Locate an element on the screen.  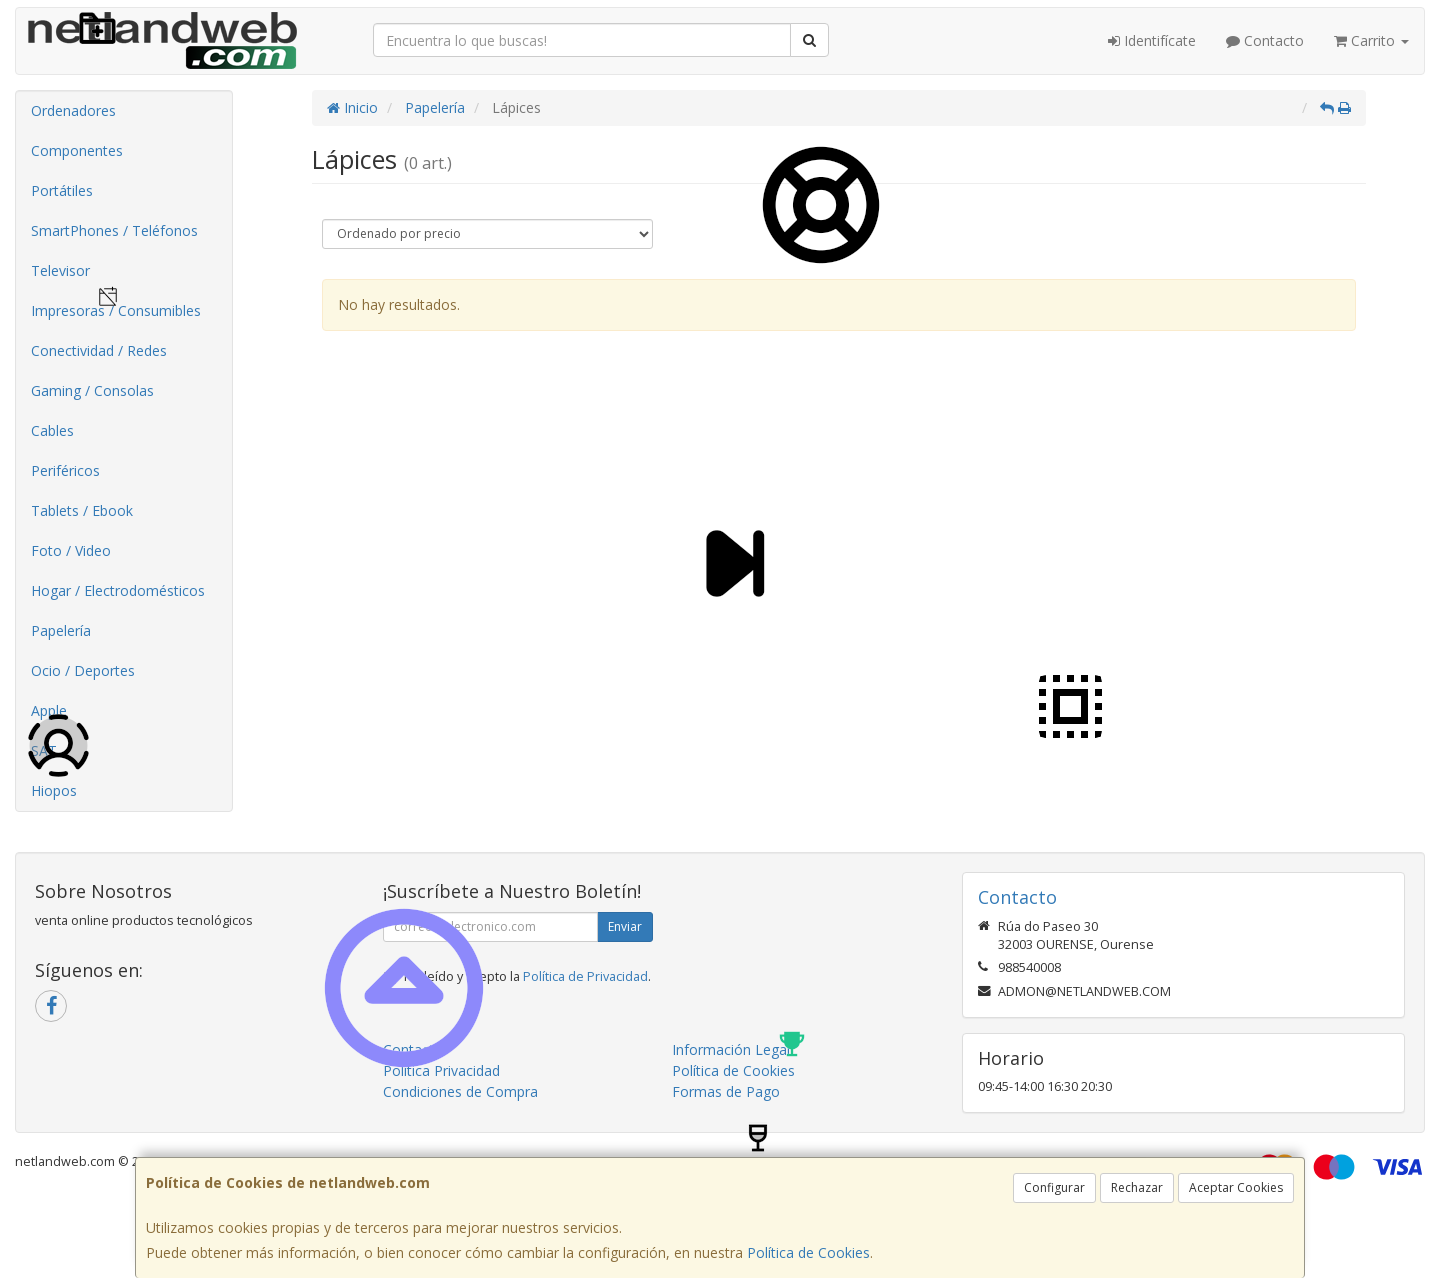
select all items in a list or grid is located at coordinates (1070, 706).